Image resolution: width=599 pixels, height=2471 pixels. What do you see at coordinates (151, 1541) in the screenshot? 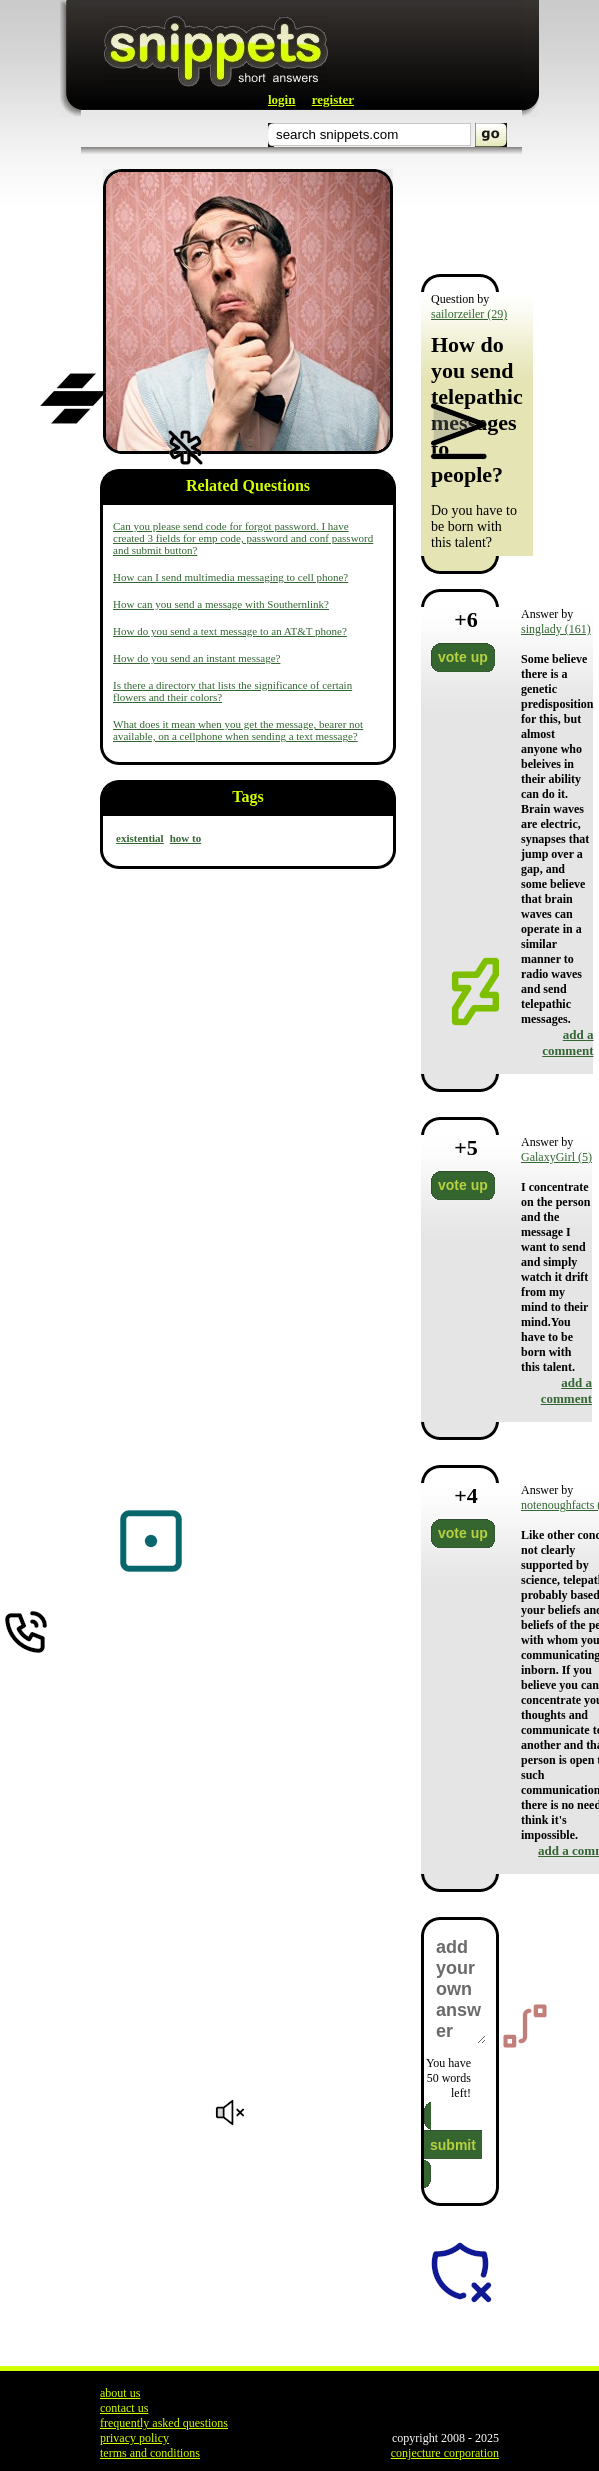
I see `indicates a selected or active item` at bounding box center [151, 1541].